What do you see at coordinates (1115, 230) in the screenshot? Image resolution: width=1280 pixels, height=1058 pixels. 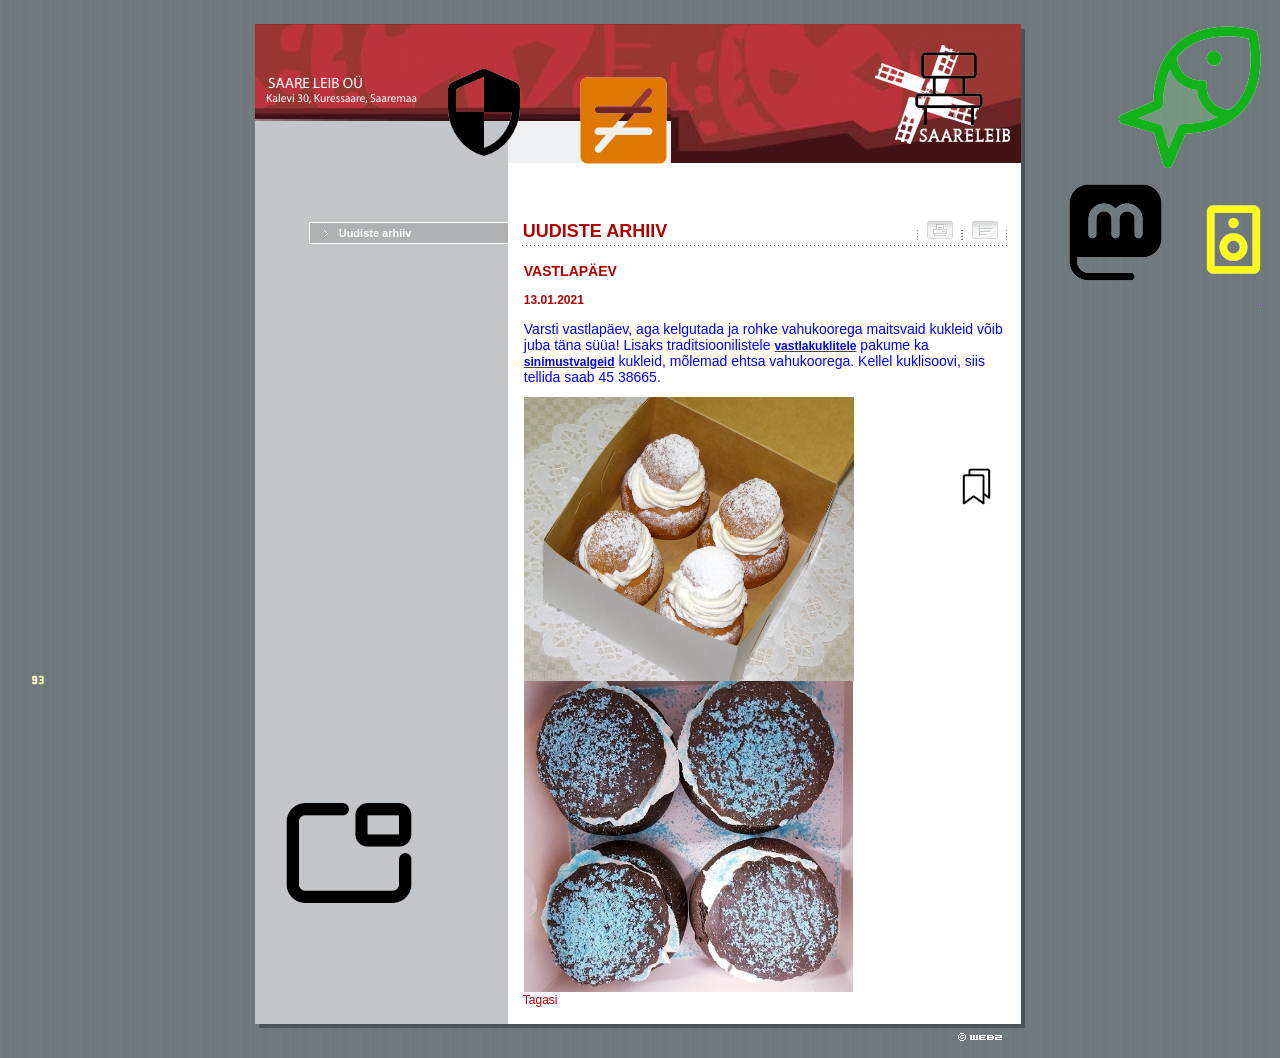 I see `open mastodon app` at bounding box center [1115, 230].